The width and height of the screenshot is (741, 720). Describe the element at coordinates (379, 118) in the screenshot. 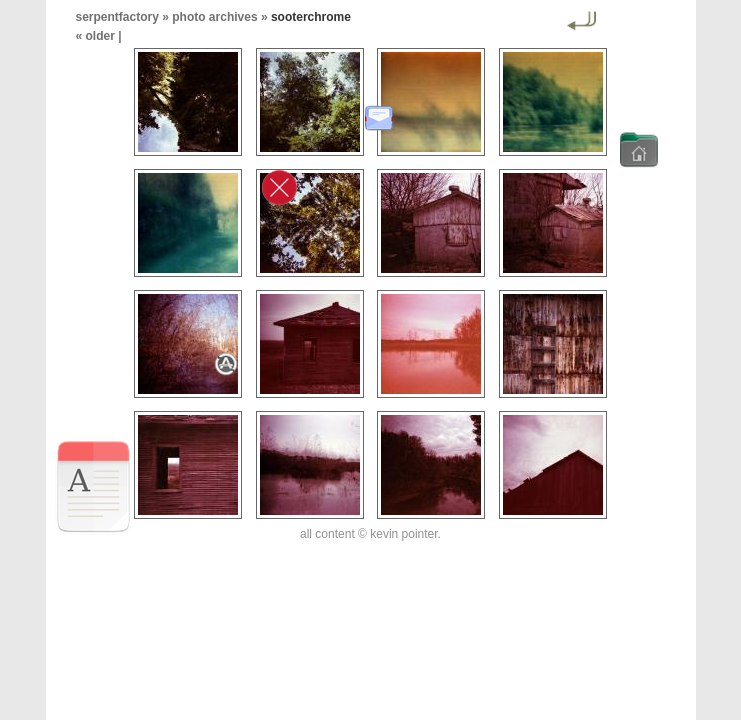

I see `open the mail application` at that location.